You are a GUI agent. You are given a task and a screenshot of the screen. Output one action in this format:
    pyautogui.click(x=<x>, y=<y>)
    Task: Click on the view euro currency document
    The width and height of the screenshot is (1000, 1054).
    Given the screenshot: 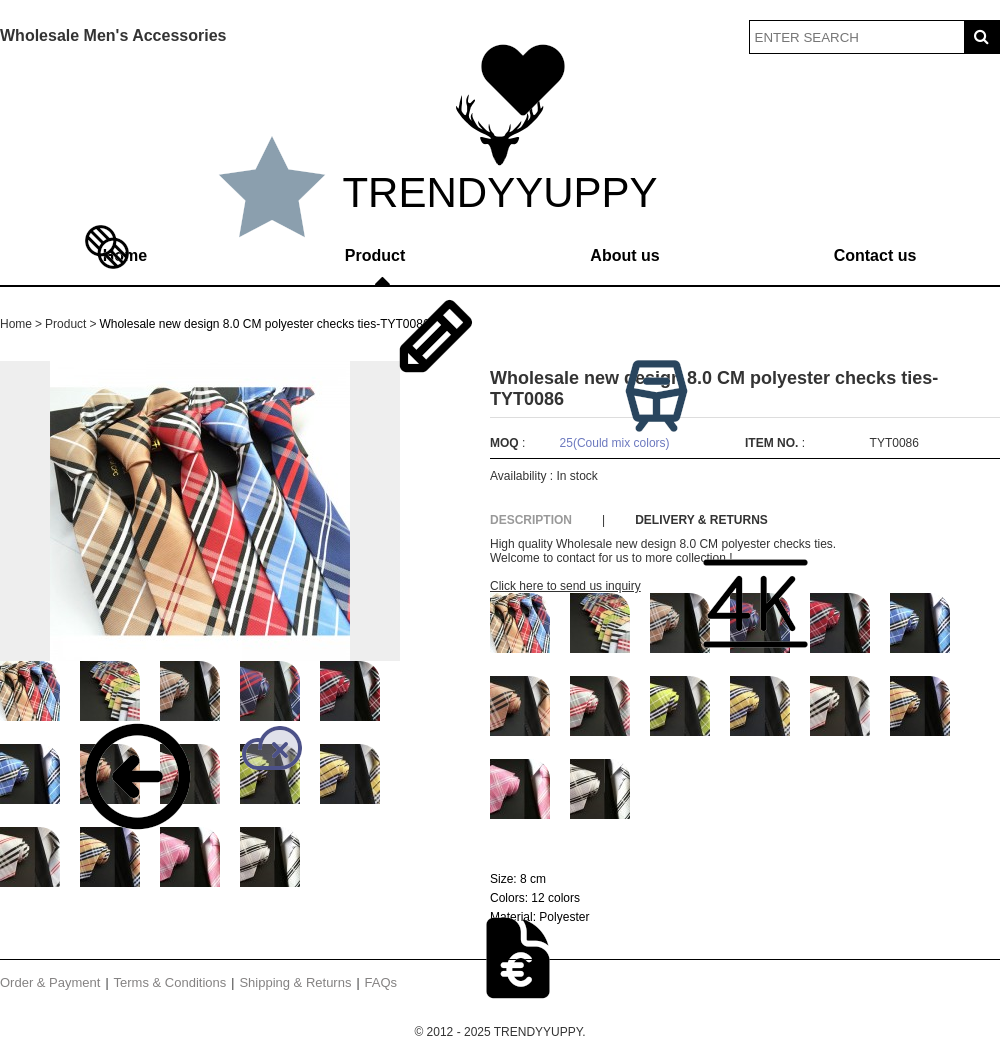 What is the action you would take?
    pyautogui.click(x=518, y=958)
    